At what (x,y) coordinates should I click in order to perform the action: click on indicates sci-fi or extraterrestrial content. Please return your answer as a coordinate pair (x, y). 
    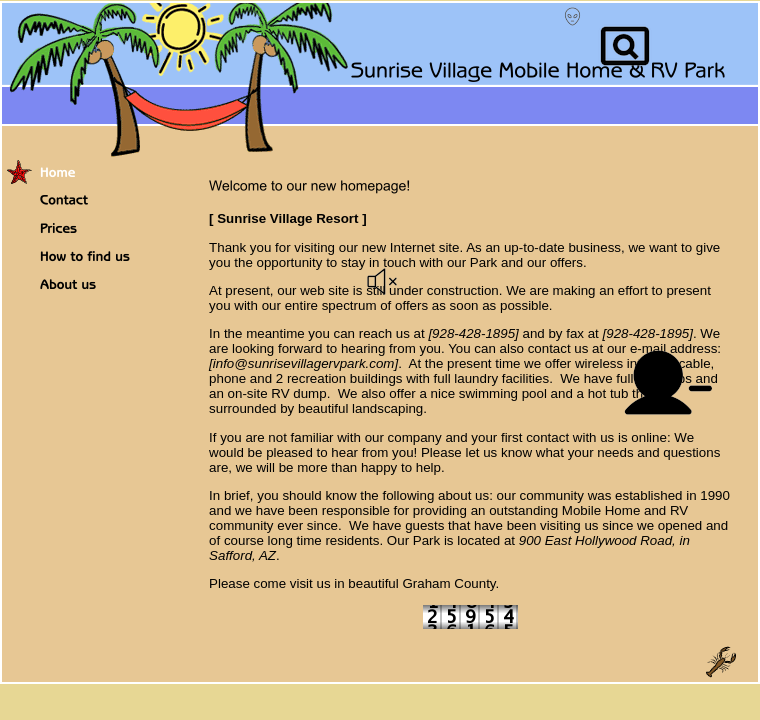
    Looking at the image, I should click on (572, 16).